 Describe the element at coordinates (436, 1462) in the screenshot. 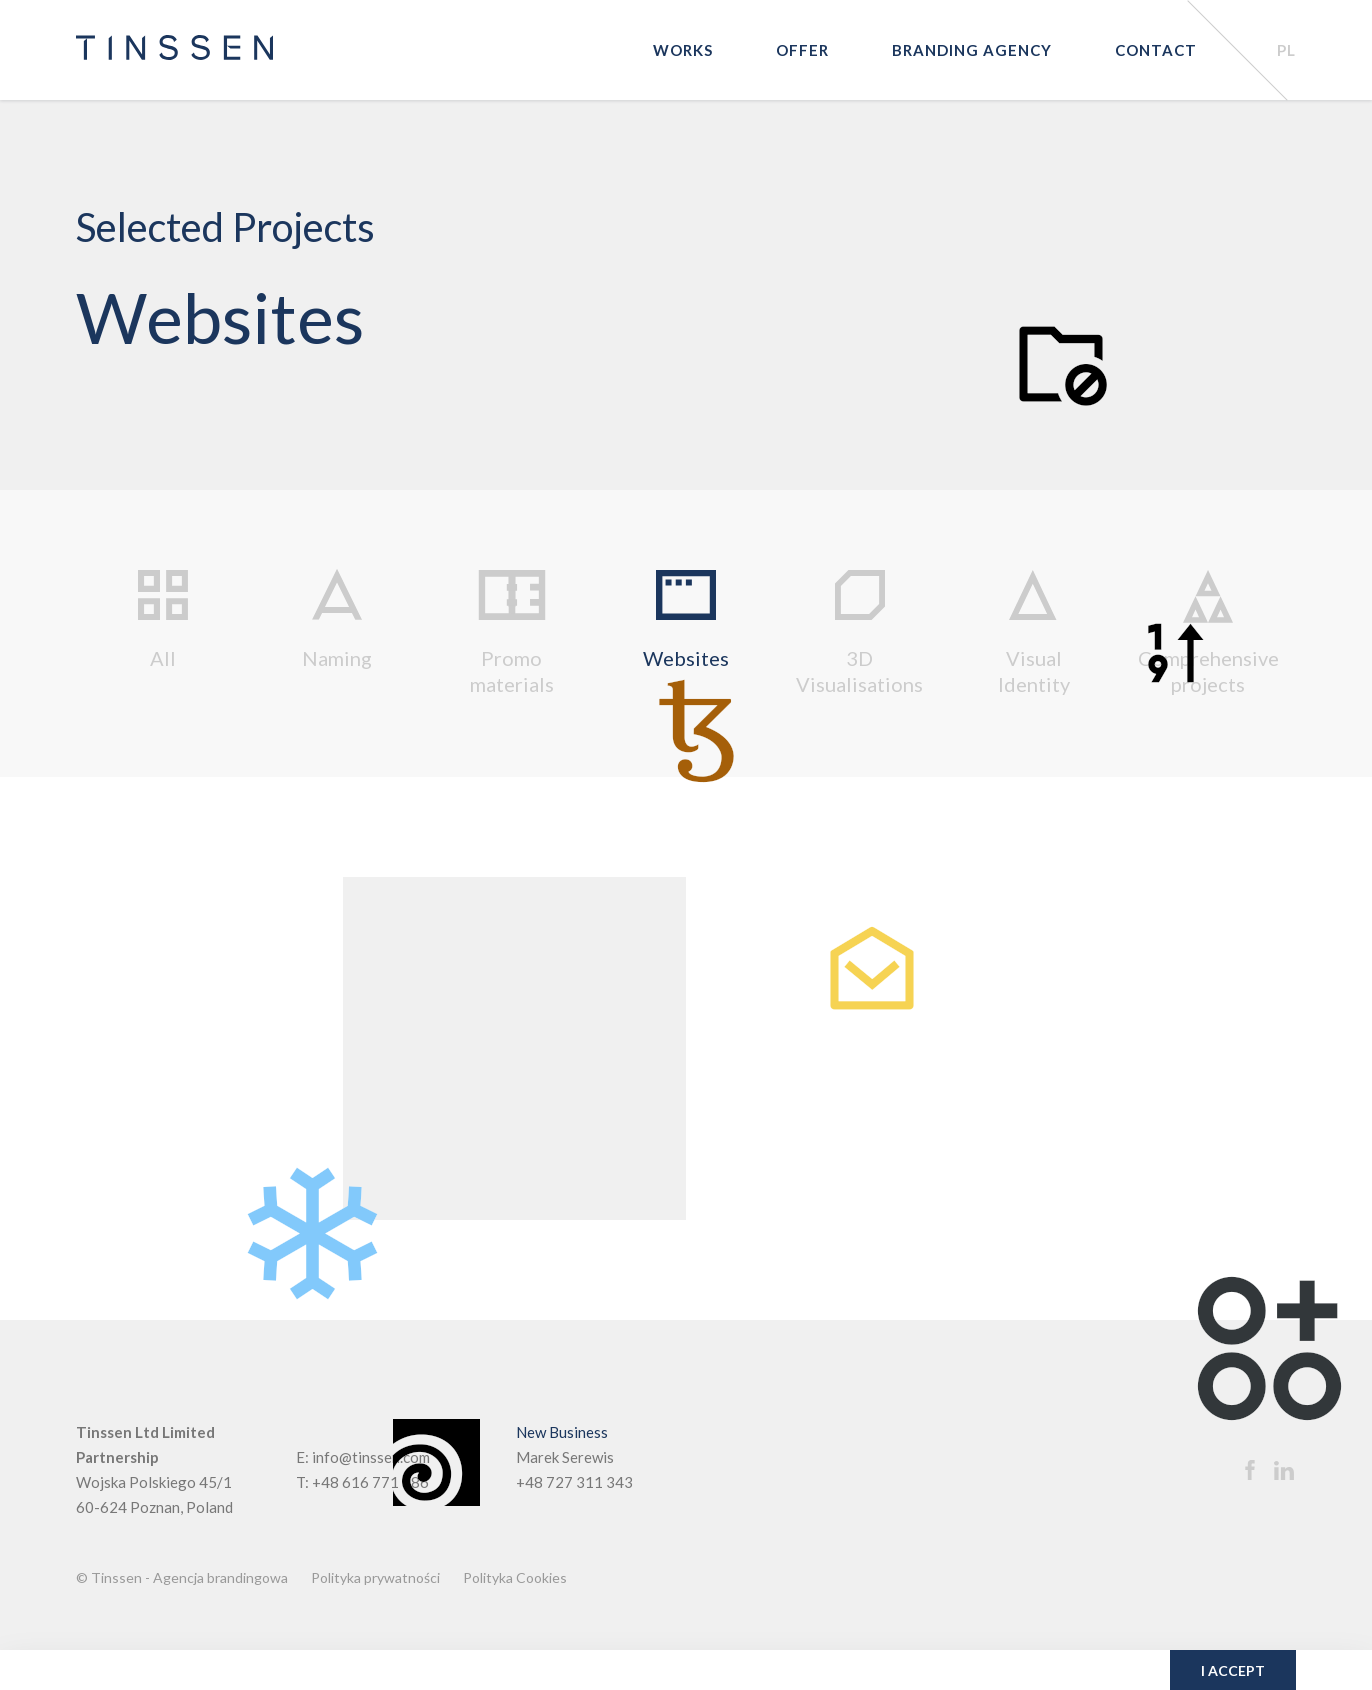

I see `open Houdini 3D animation software` at that location.